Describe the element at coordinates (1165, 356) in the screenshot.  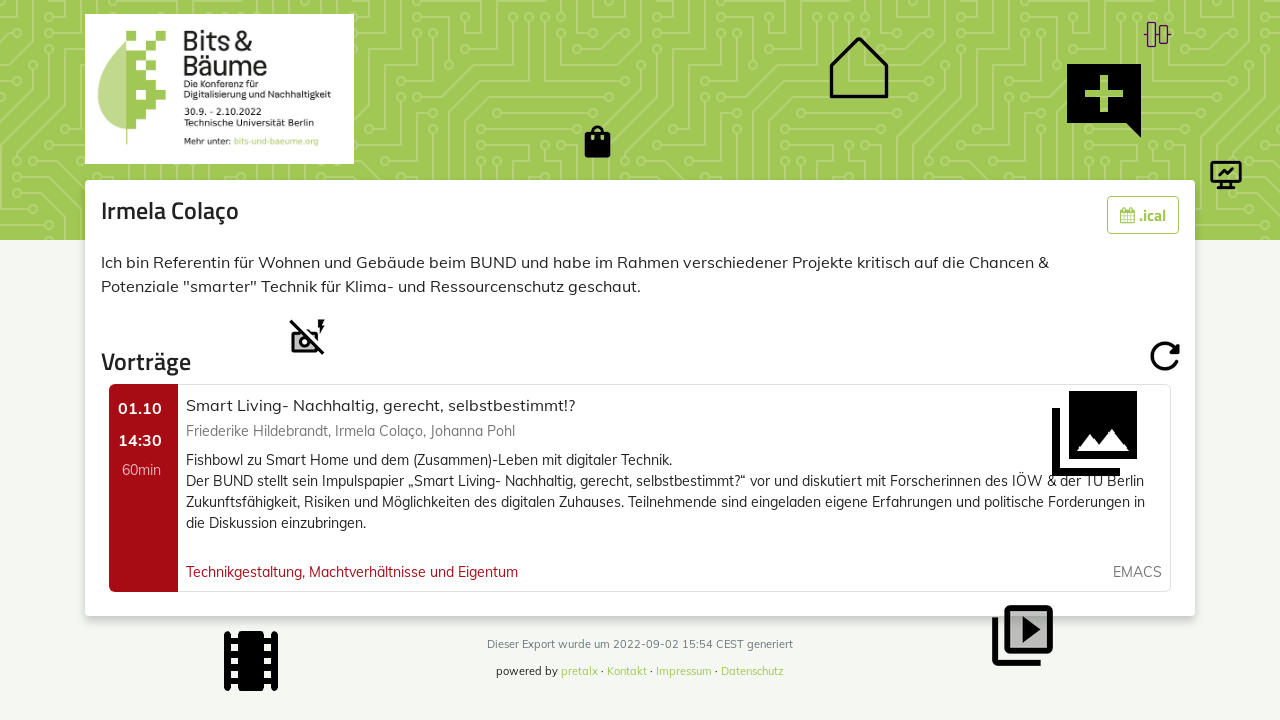
I see `refresh or reload the current page` at that location.